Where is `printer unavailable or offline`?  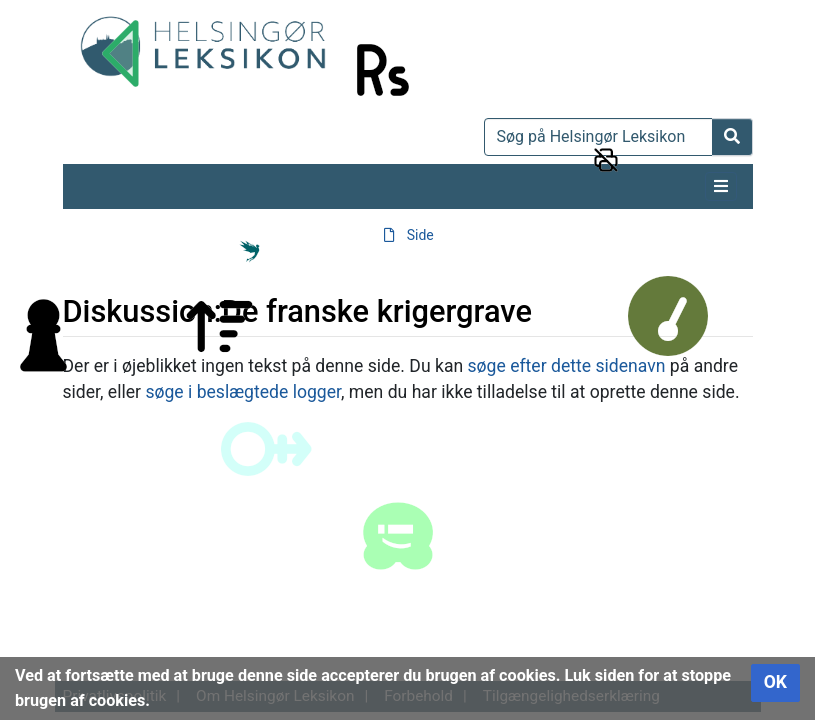 printer unavailable or offline is located at coordinates (606, 160).